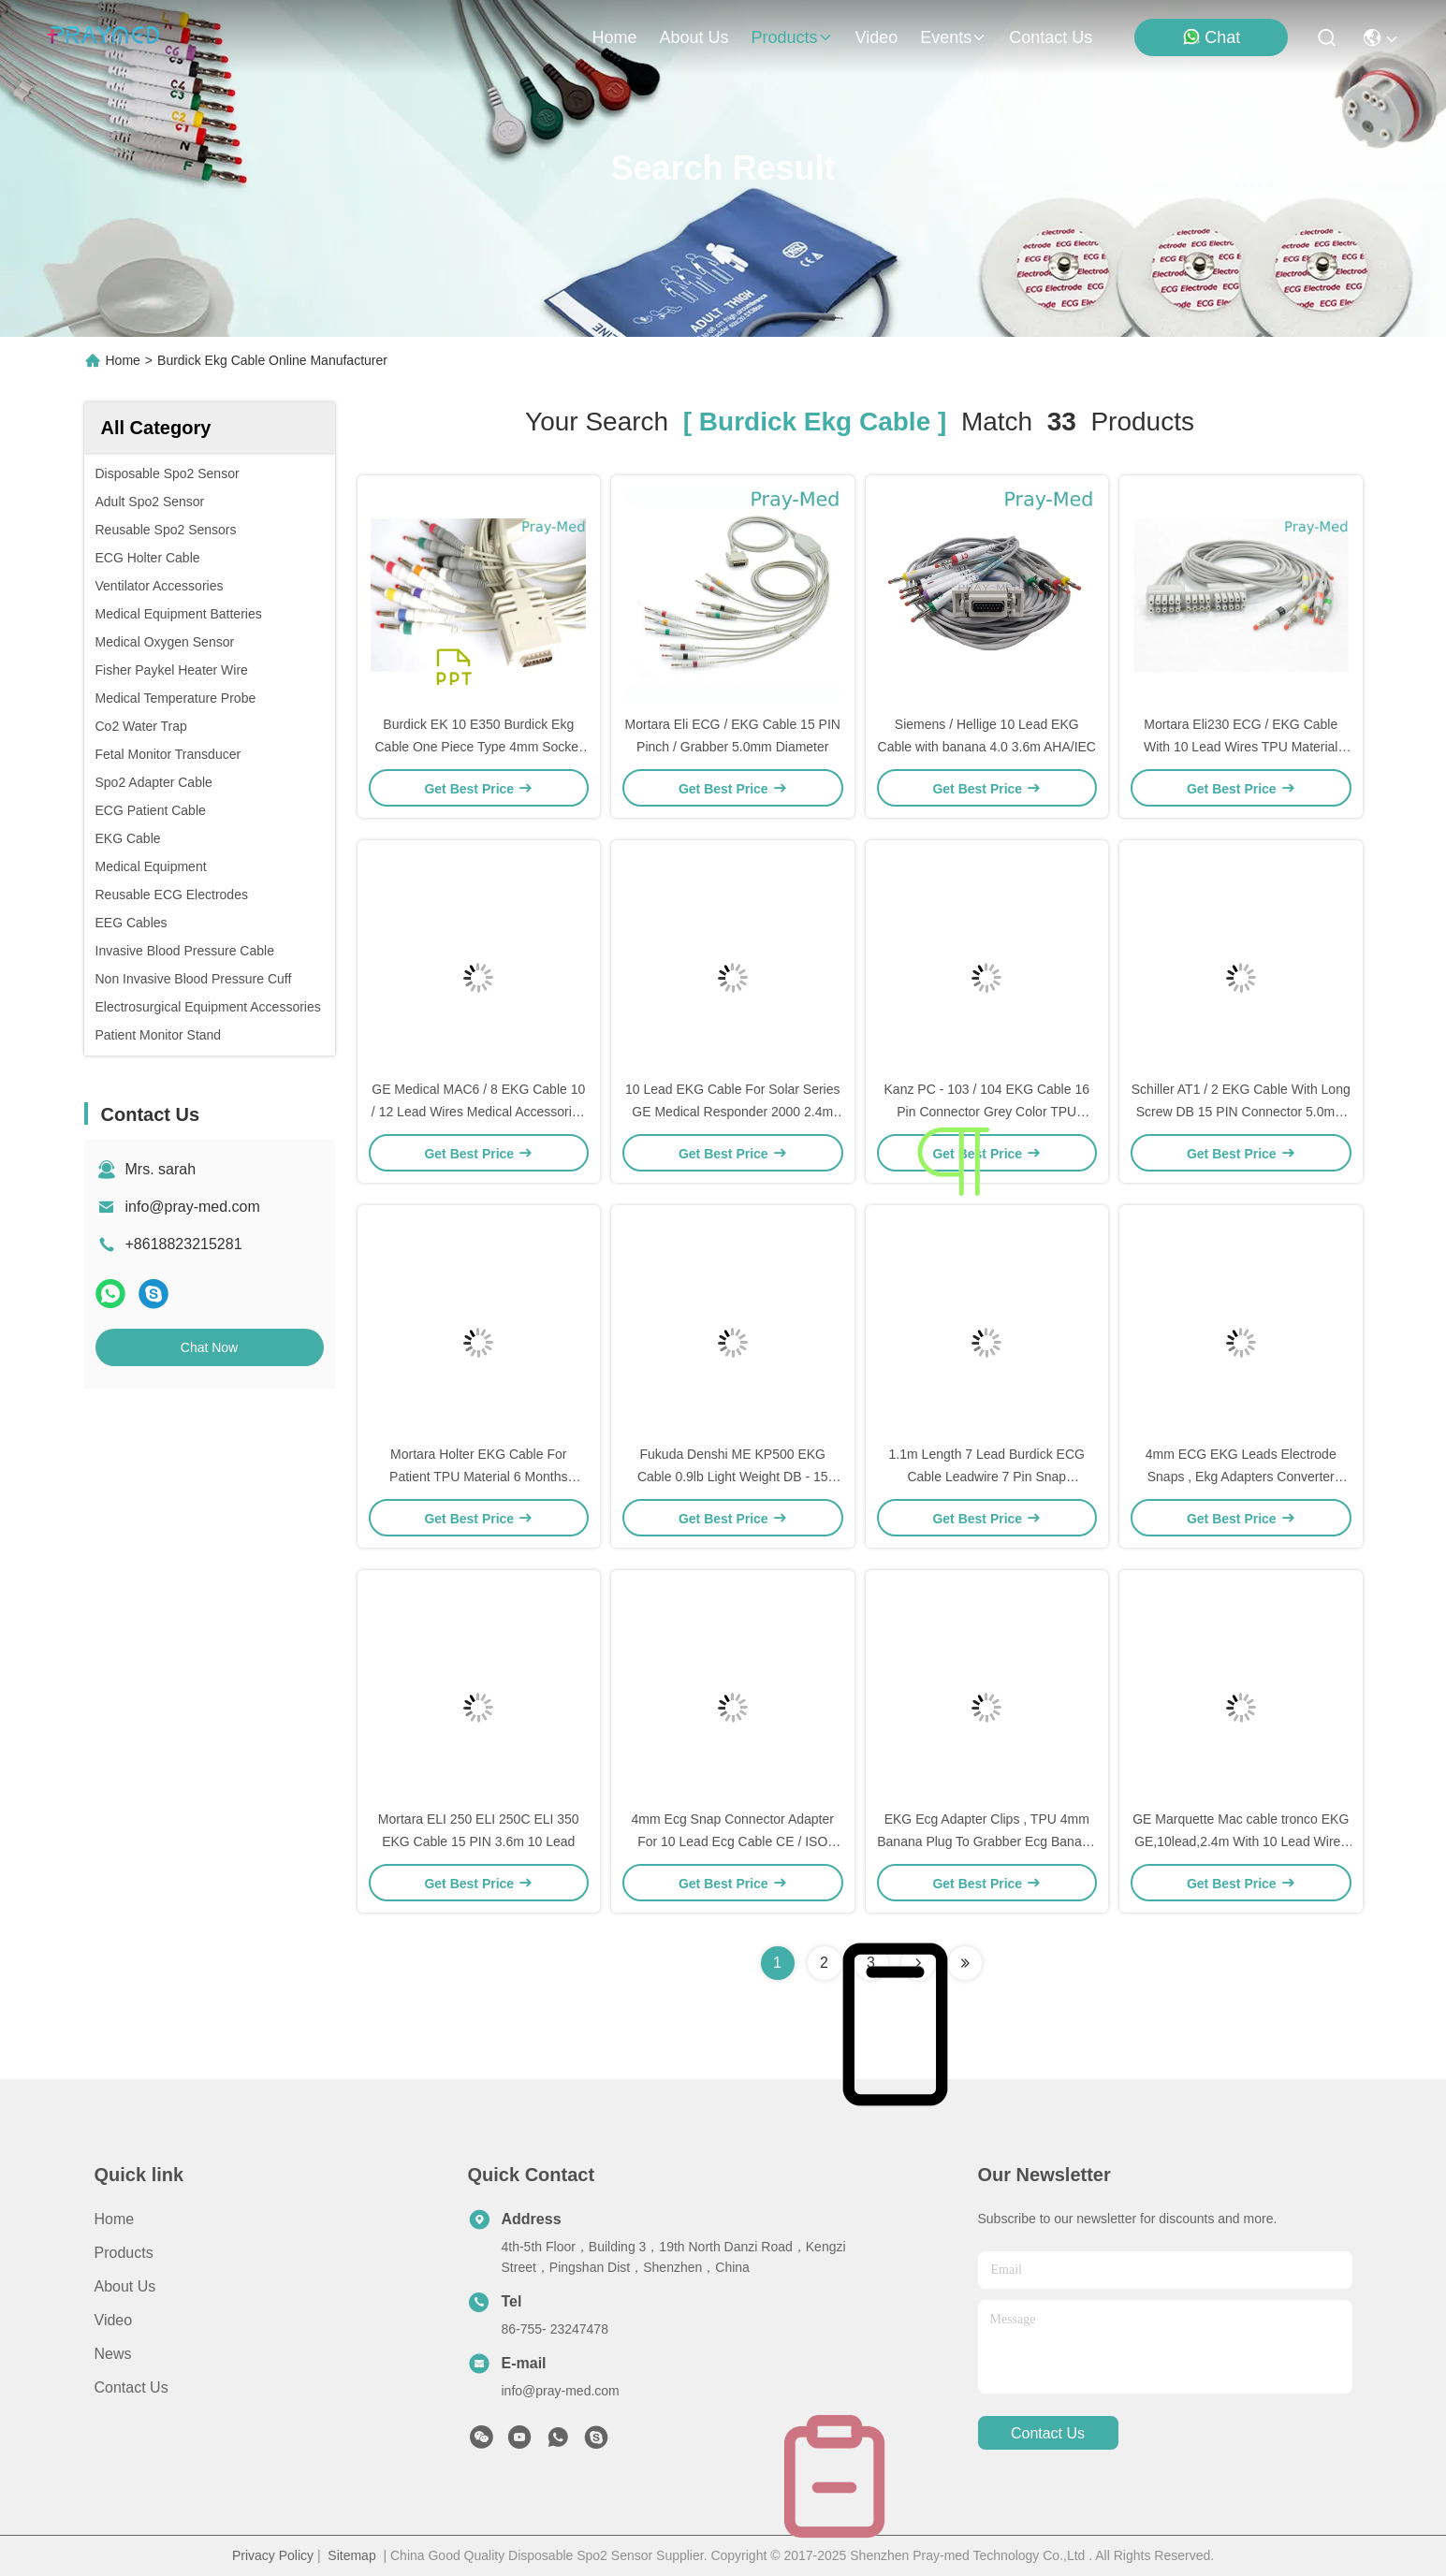  I want to click on remove an item from the clipboard, so click(834, 2476).